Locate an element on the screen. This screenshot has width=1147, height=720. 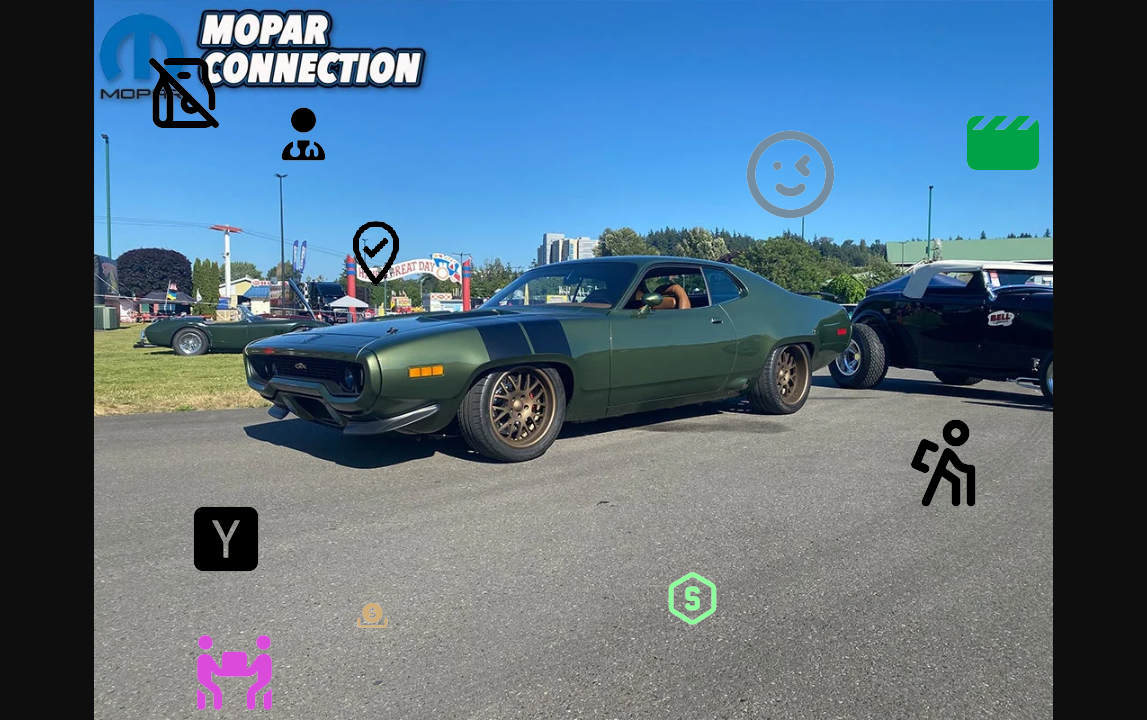
item unavailable for takeout or delivery is located at coordinates (184, 93).